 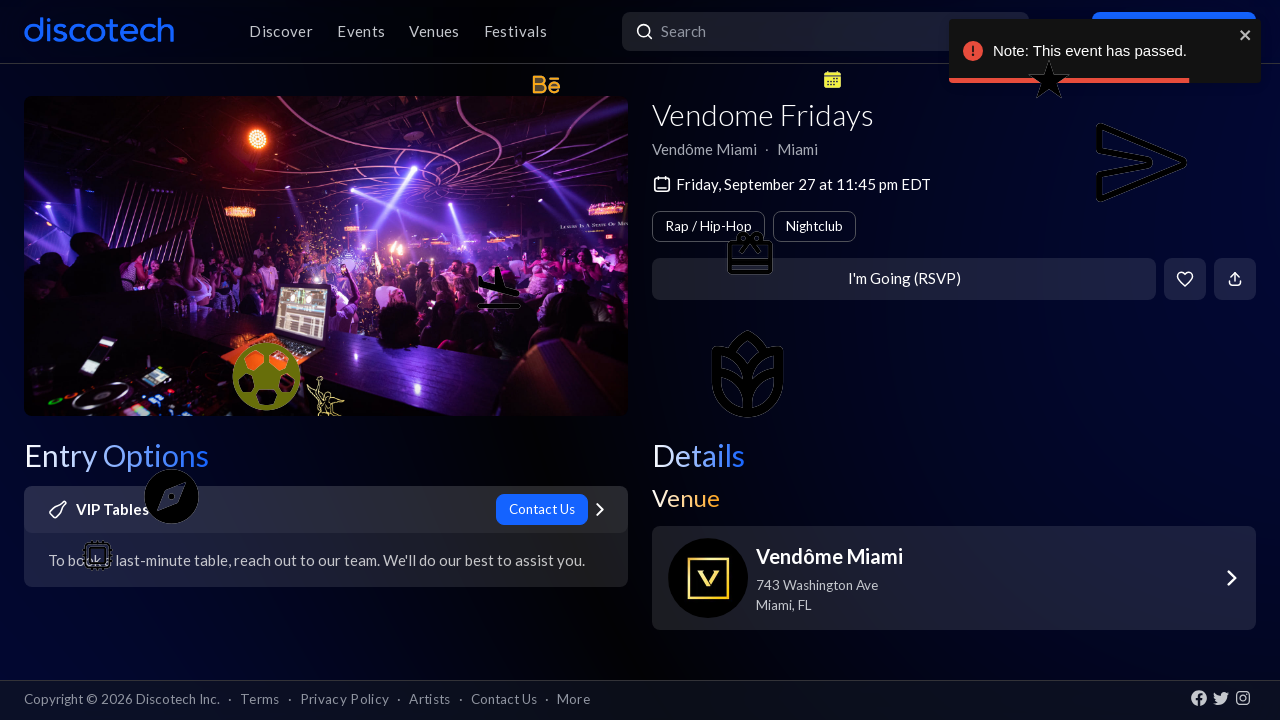 I want to click on link to behance portfolio, so click(x=545, y=84).